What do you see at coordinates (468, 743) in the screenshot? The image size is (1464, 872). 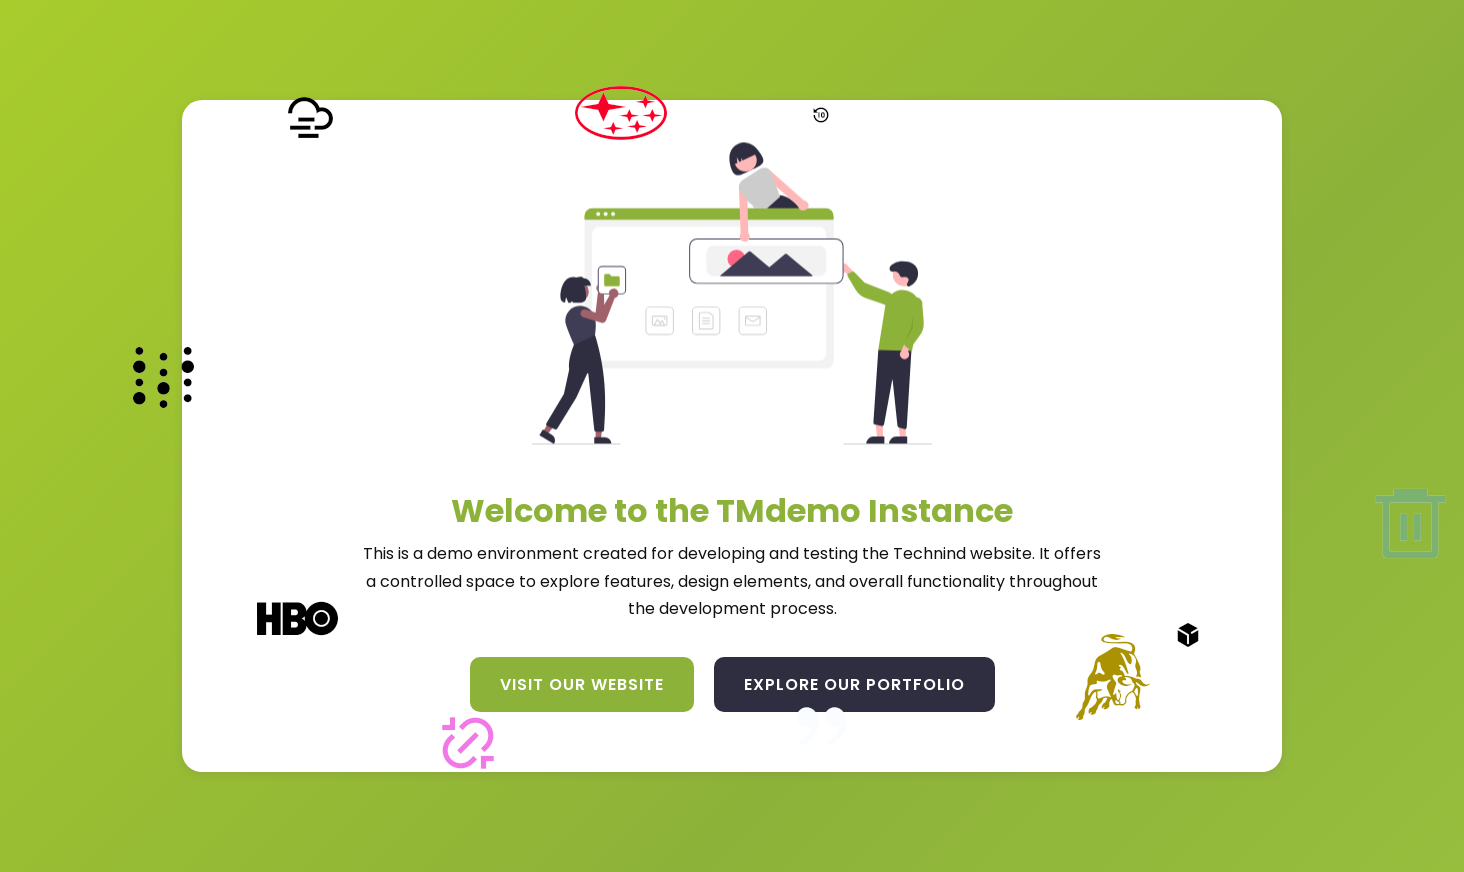 I see `unlink or disconnect a hyperlink` at bounding box center [468, 743].